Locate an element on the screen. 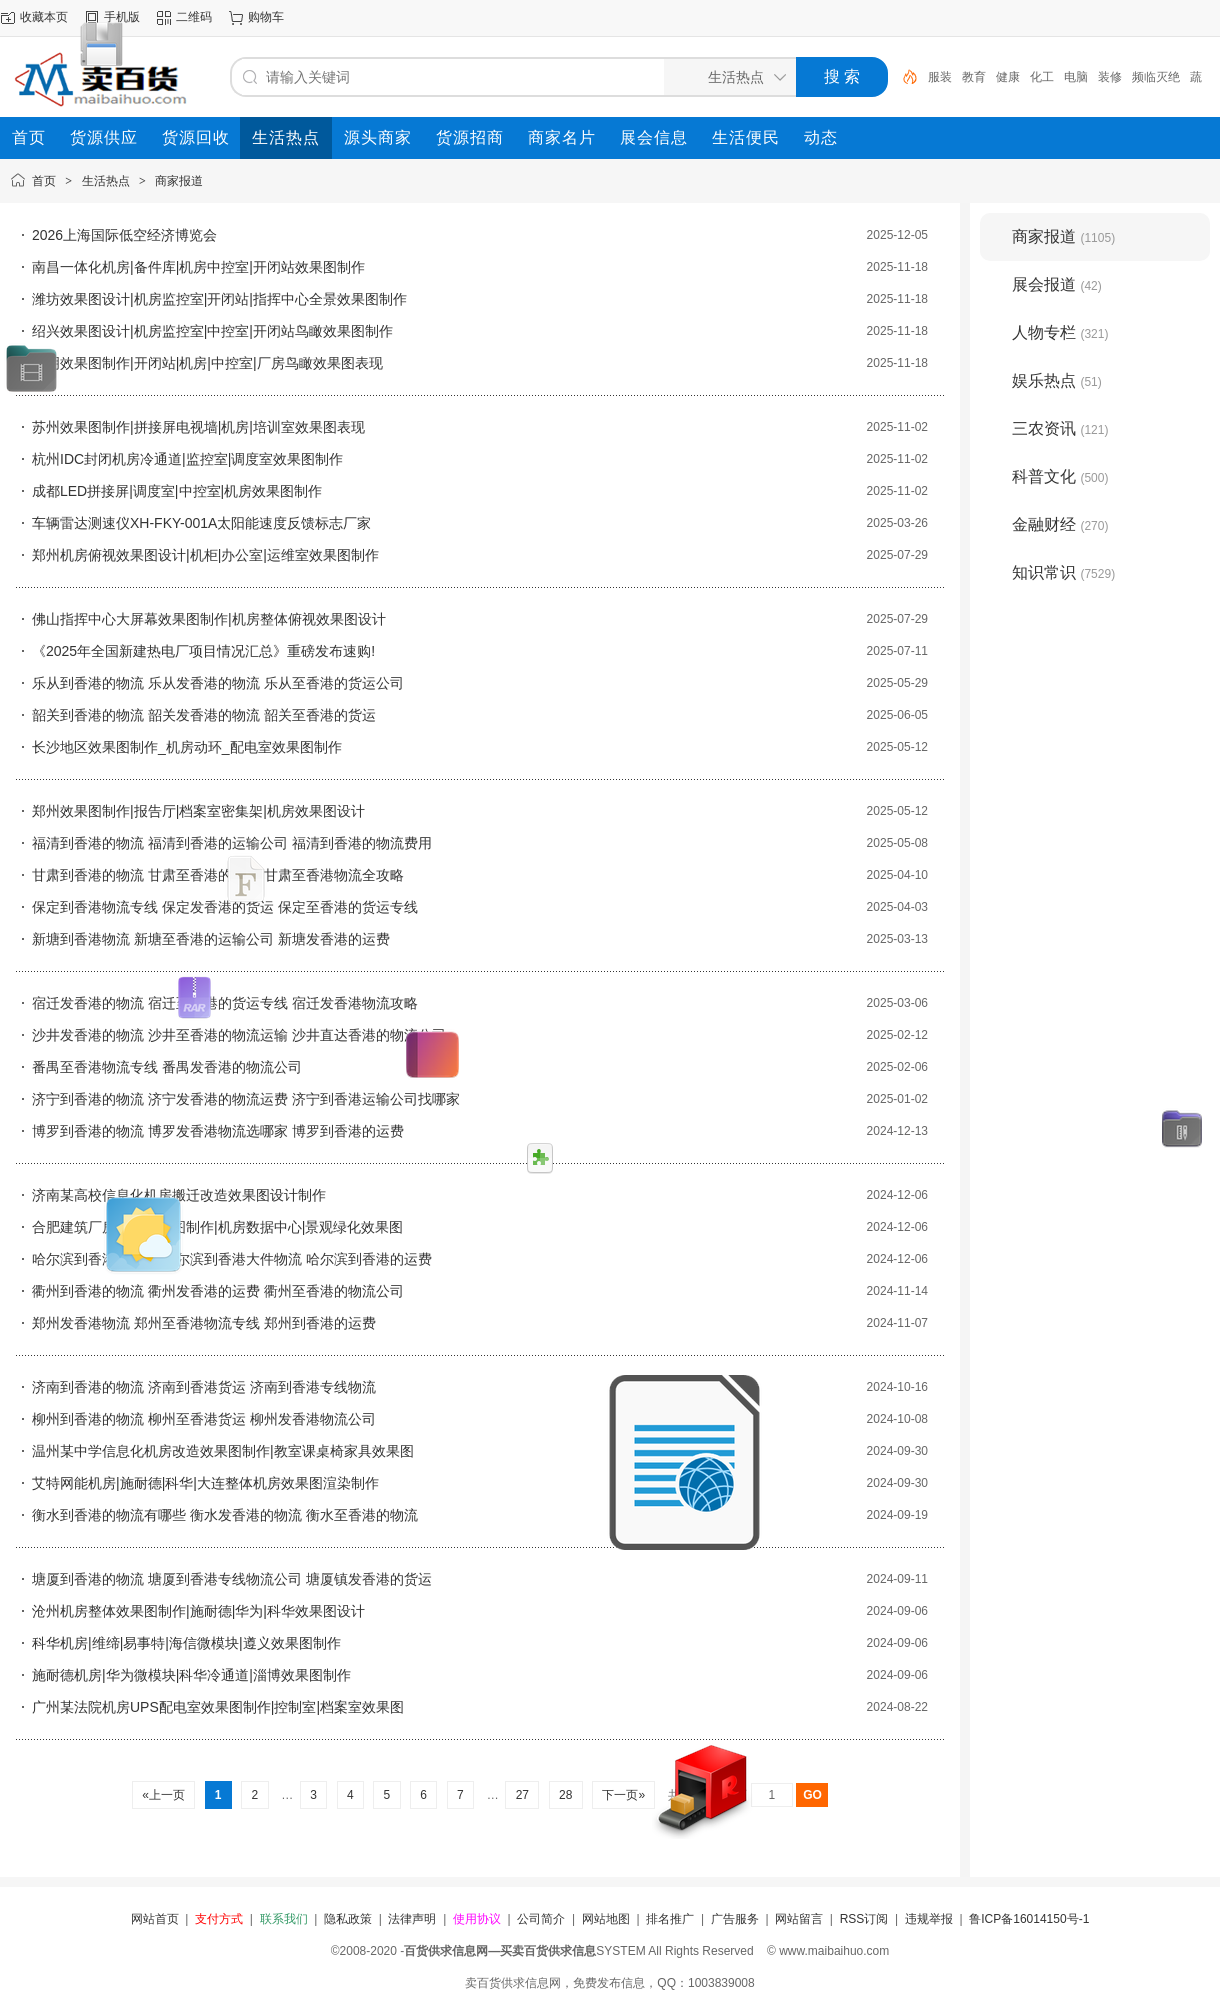 The image size is (1220, 2015). a libreoffice web document file is located at coordinates (684, 1462).